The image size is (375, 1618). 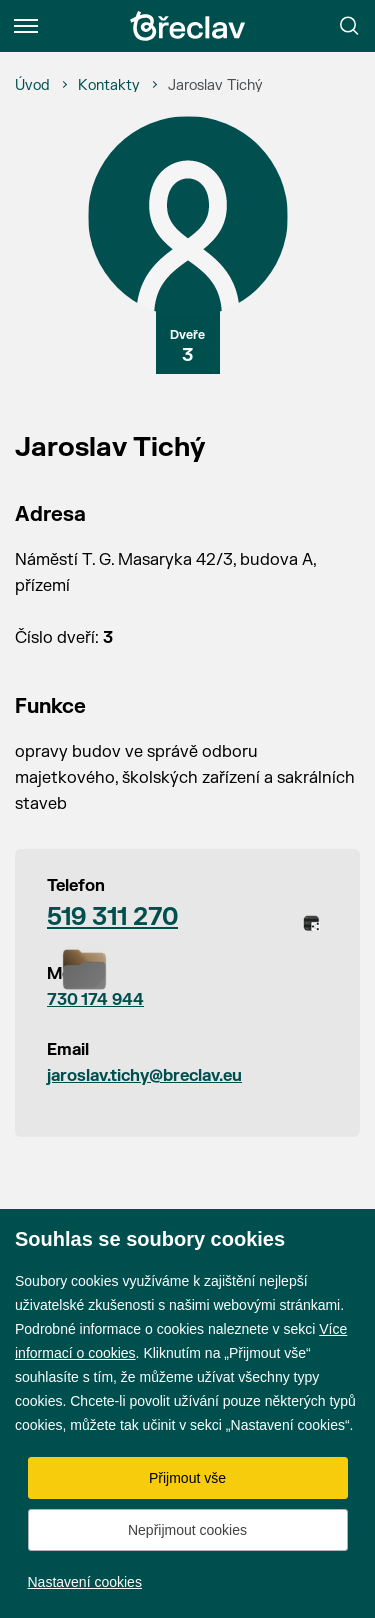 I want to click on configure network server sharing preferences, so click(x=311, y=923).